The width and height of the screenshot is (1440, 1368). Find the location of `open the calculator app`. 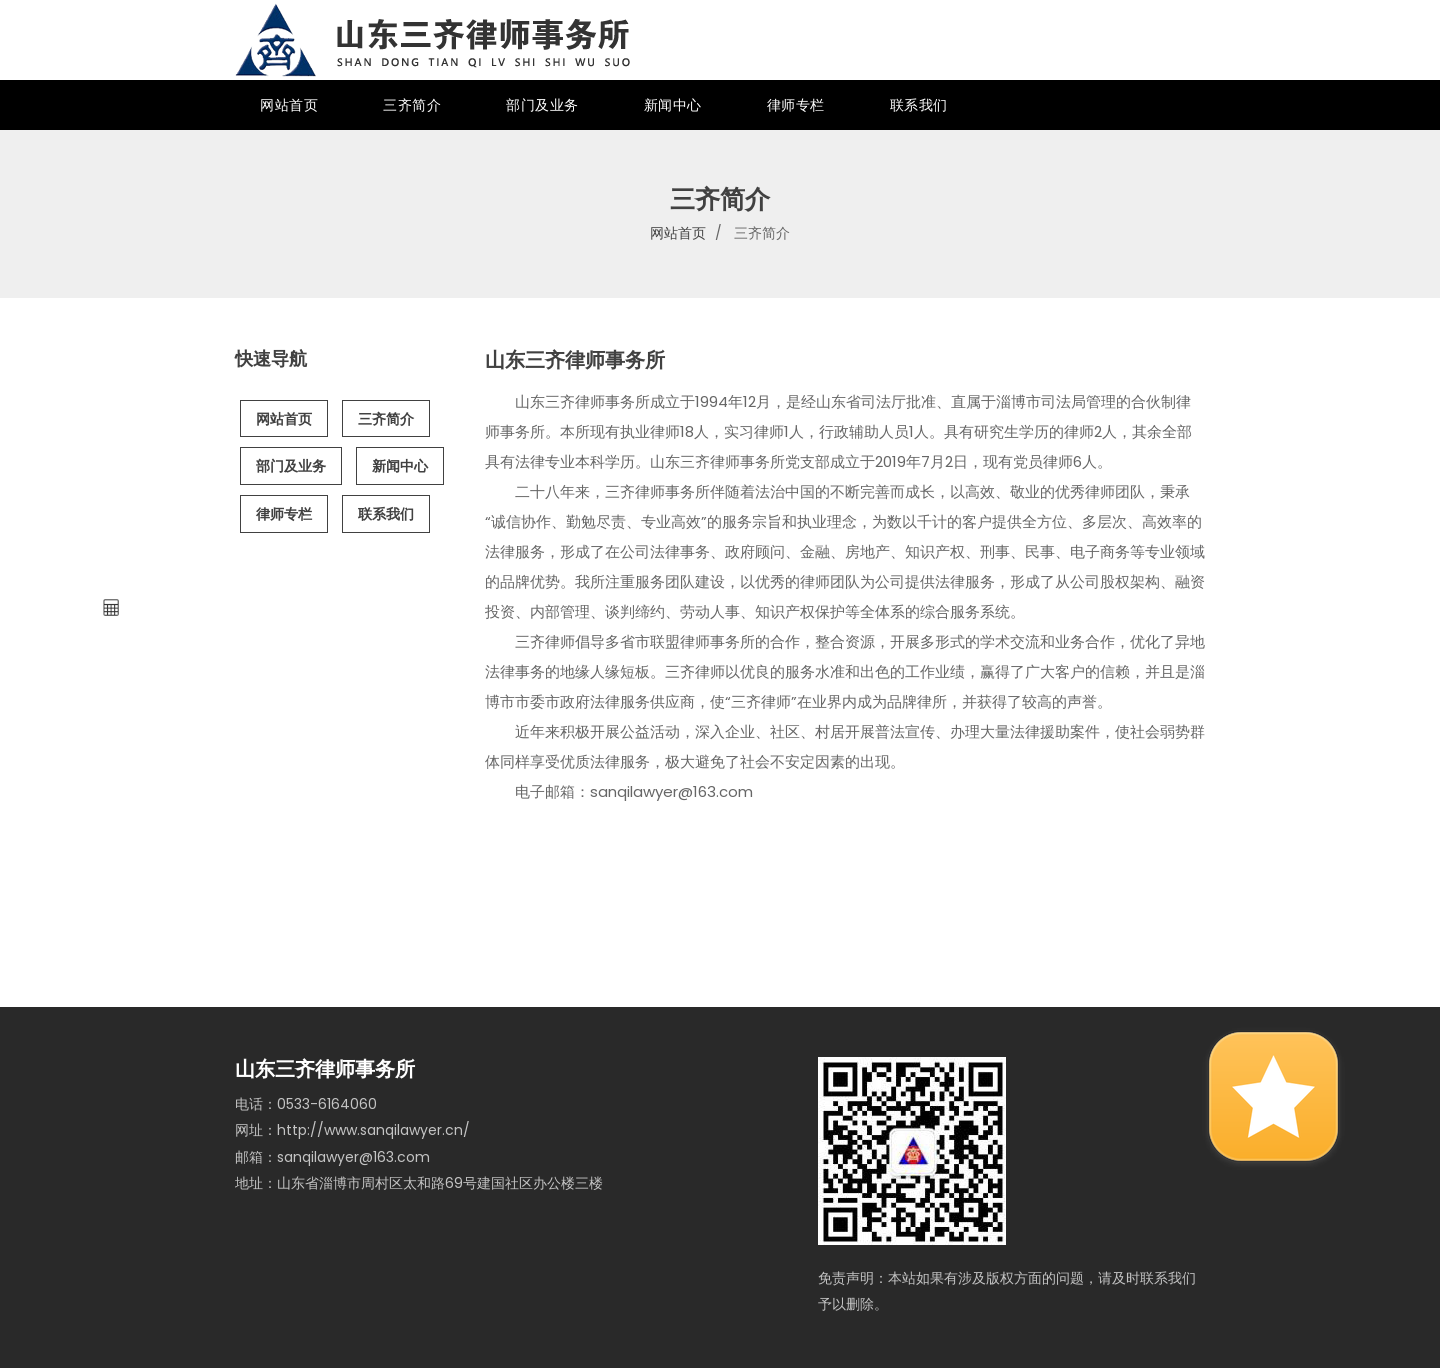

open the calculator app is located at coordinates (110, 607).